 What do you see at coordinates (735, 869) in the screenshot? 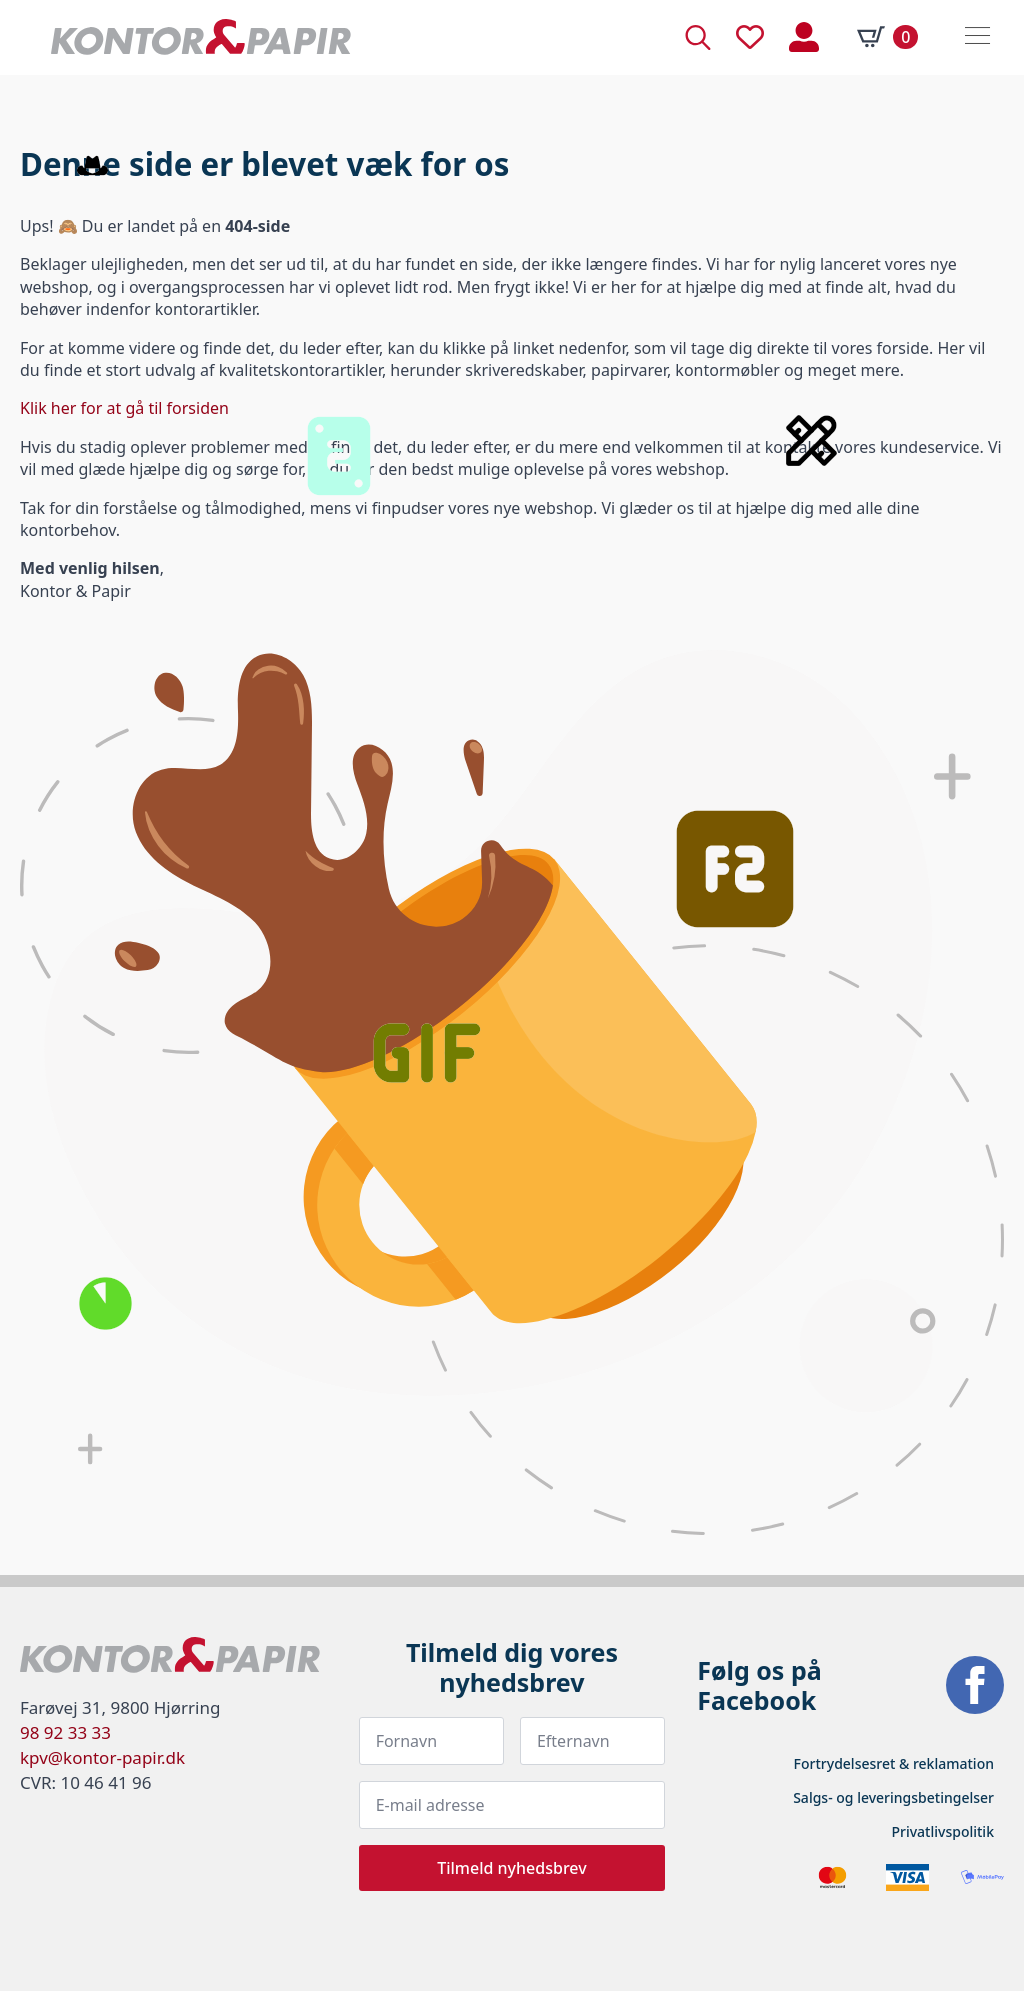
I see `toggle F2 function key shortcut` at bounding box center [735, 869].